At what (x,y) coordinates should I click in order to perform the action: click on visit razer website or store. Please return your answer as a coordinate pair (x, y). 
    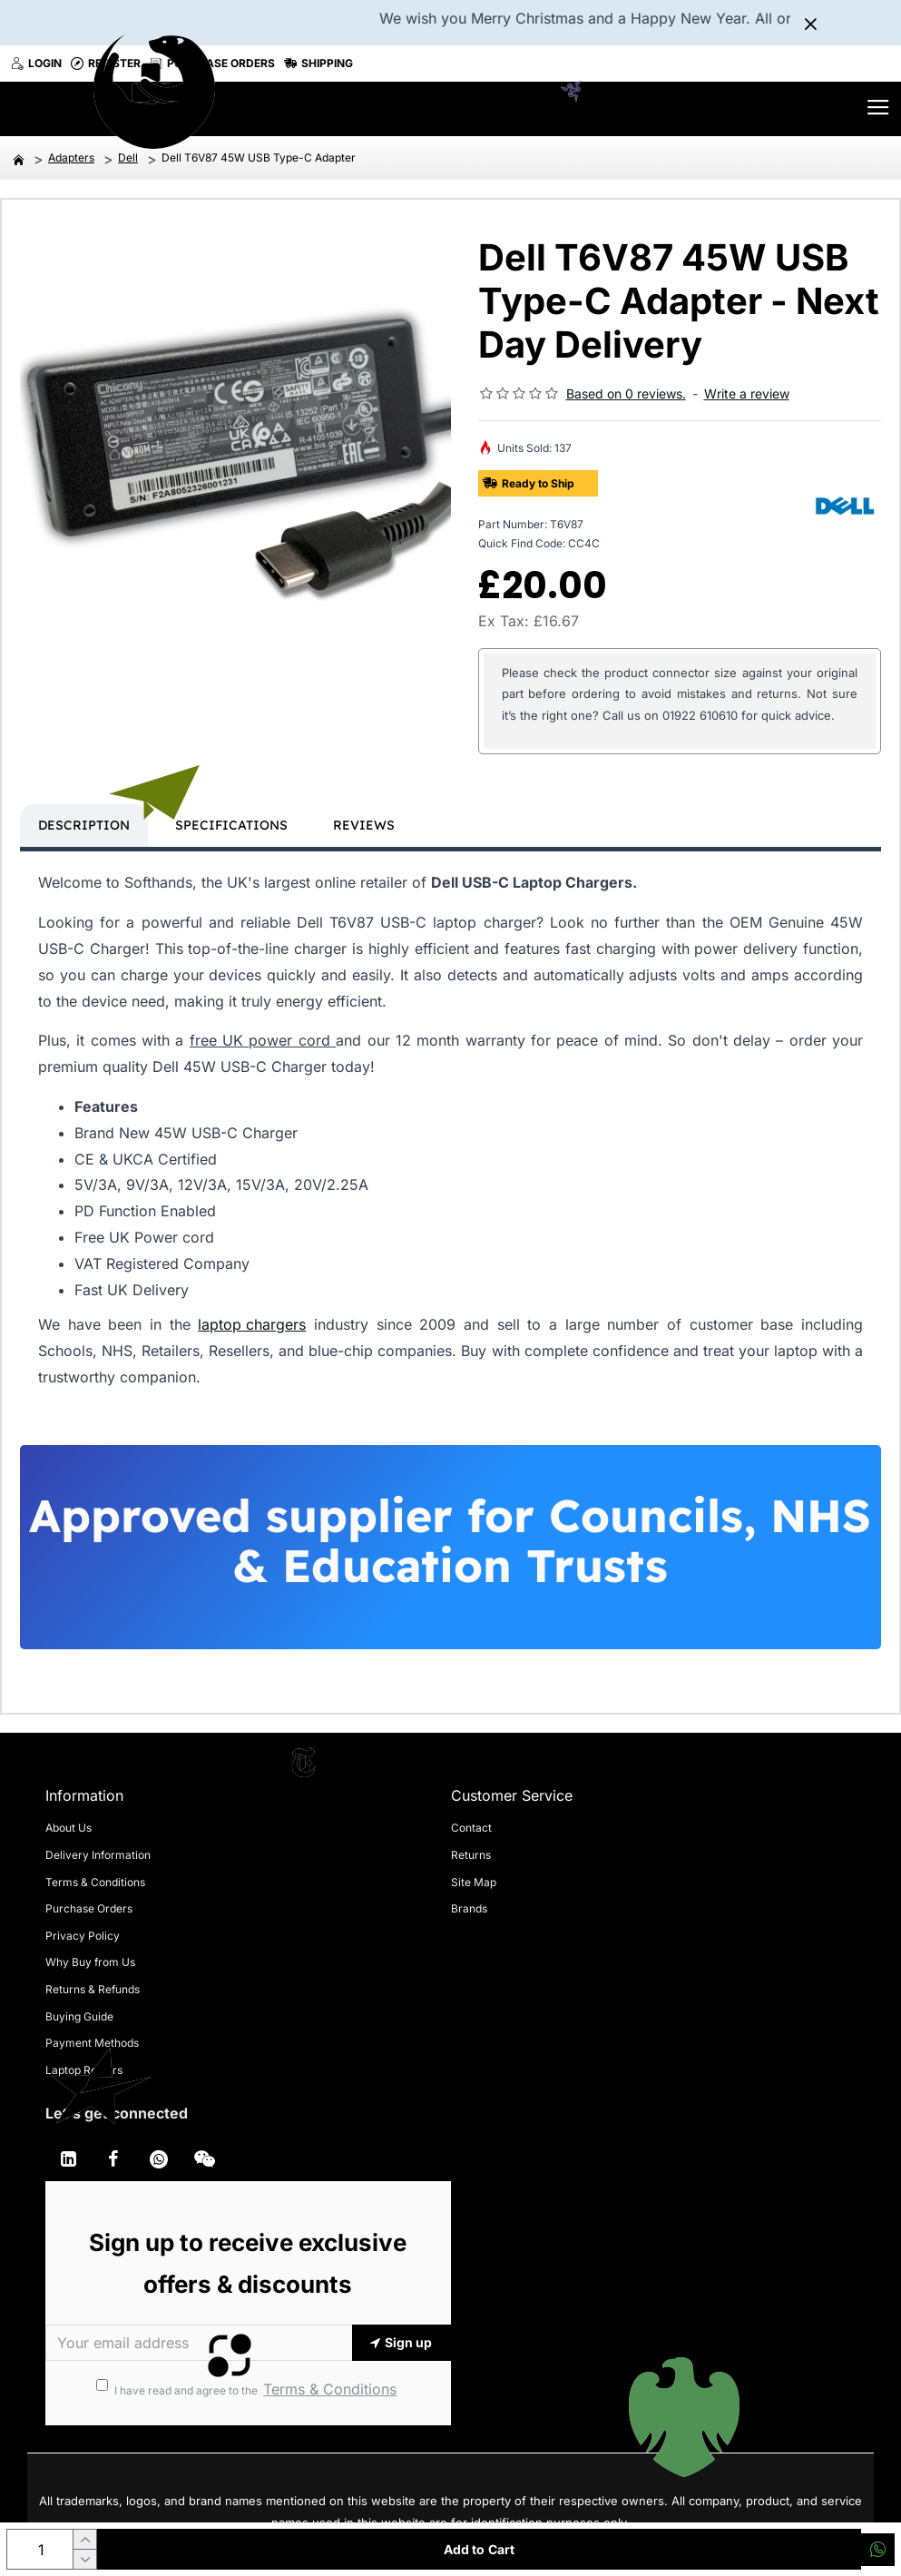
    Looking at the image, I should click on (571, 91).